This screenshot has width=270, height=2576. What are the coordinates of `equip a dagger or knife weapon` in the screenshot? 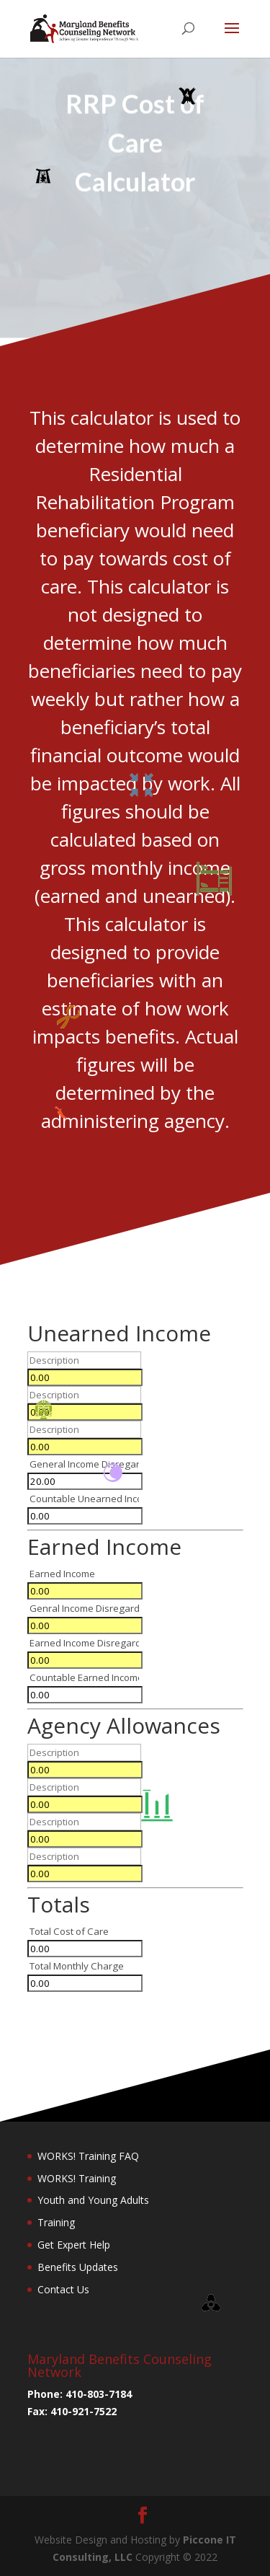 It's located at (60, 1112).